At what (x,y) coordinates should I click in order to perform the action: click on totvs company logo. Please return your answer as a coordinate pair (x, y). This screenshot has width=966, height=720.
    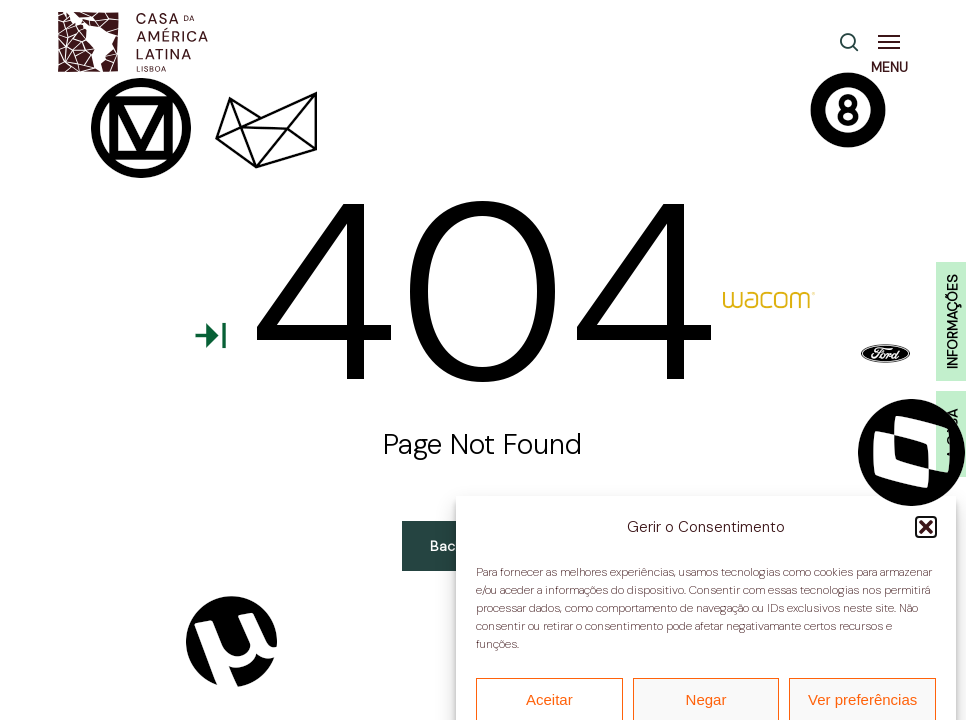
    Looking at the image, I should click on (911, 452).